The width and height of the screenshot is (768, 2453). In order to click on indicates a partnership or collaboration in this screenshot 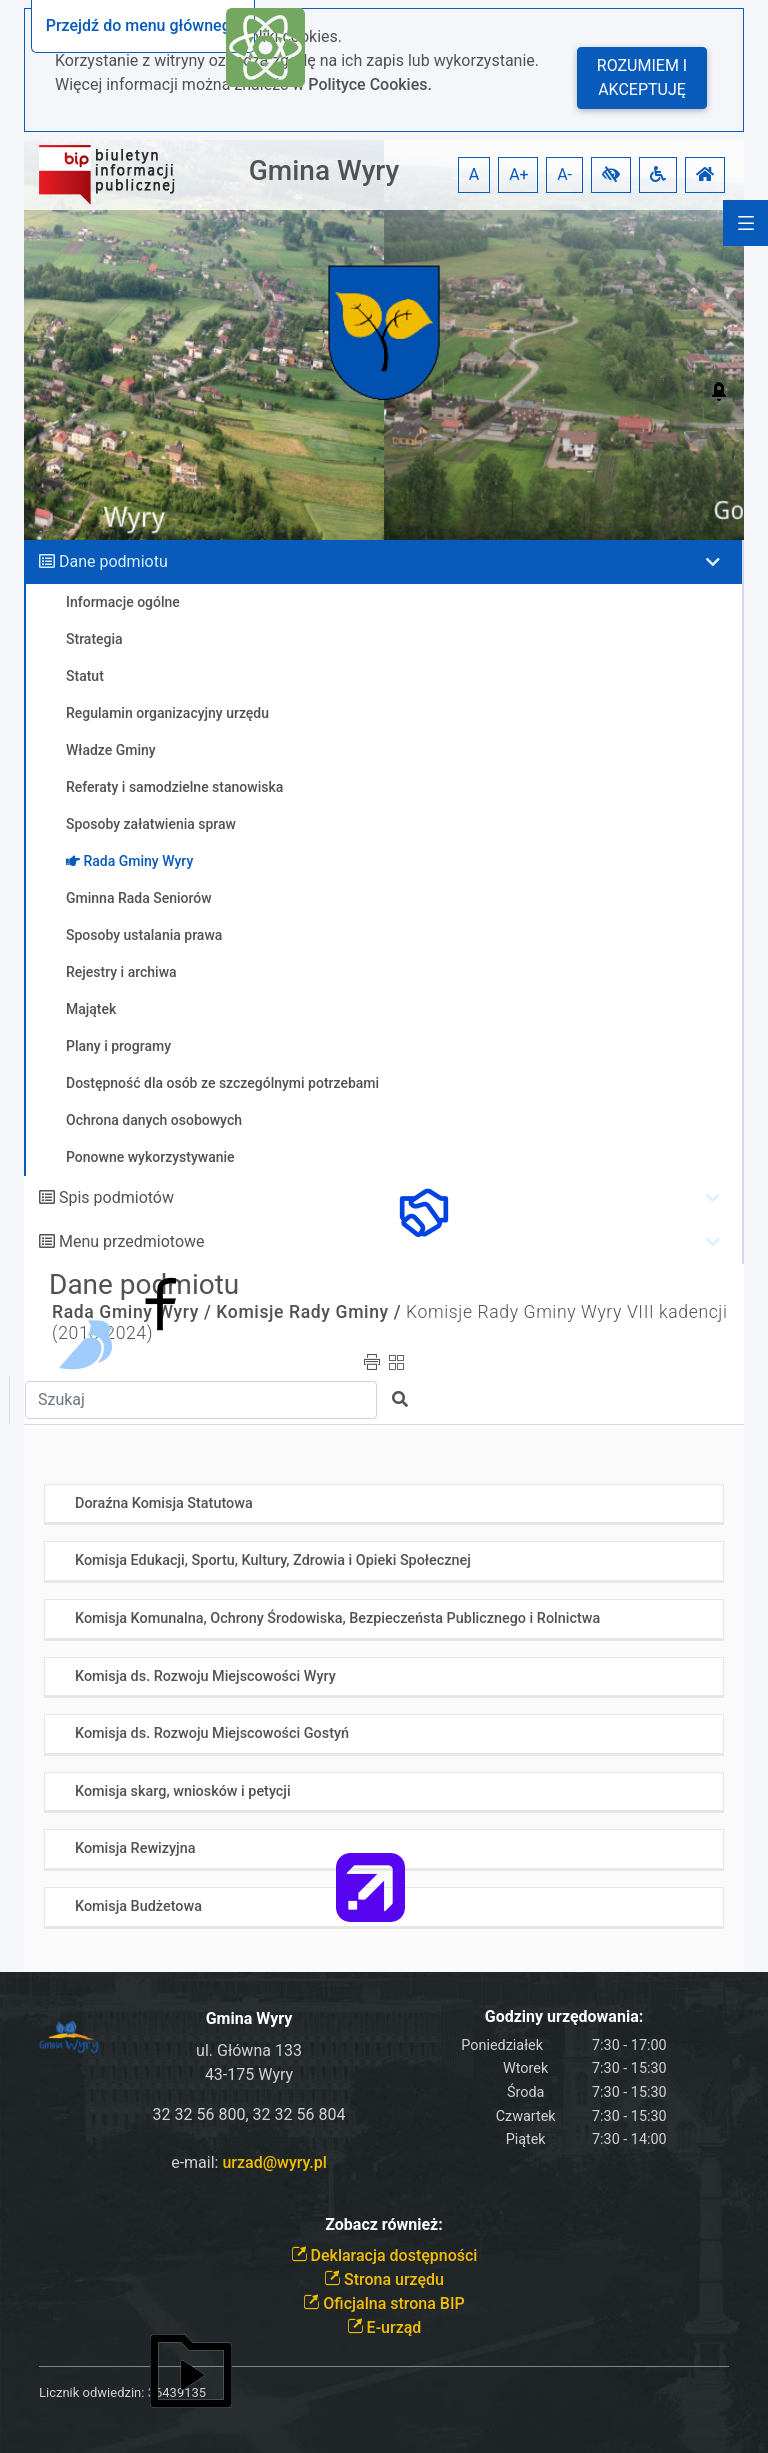, I will do `click(424, 1213)`.